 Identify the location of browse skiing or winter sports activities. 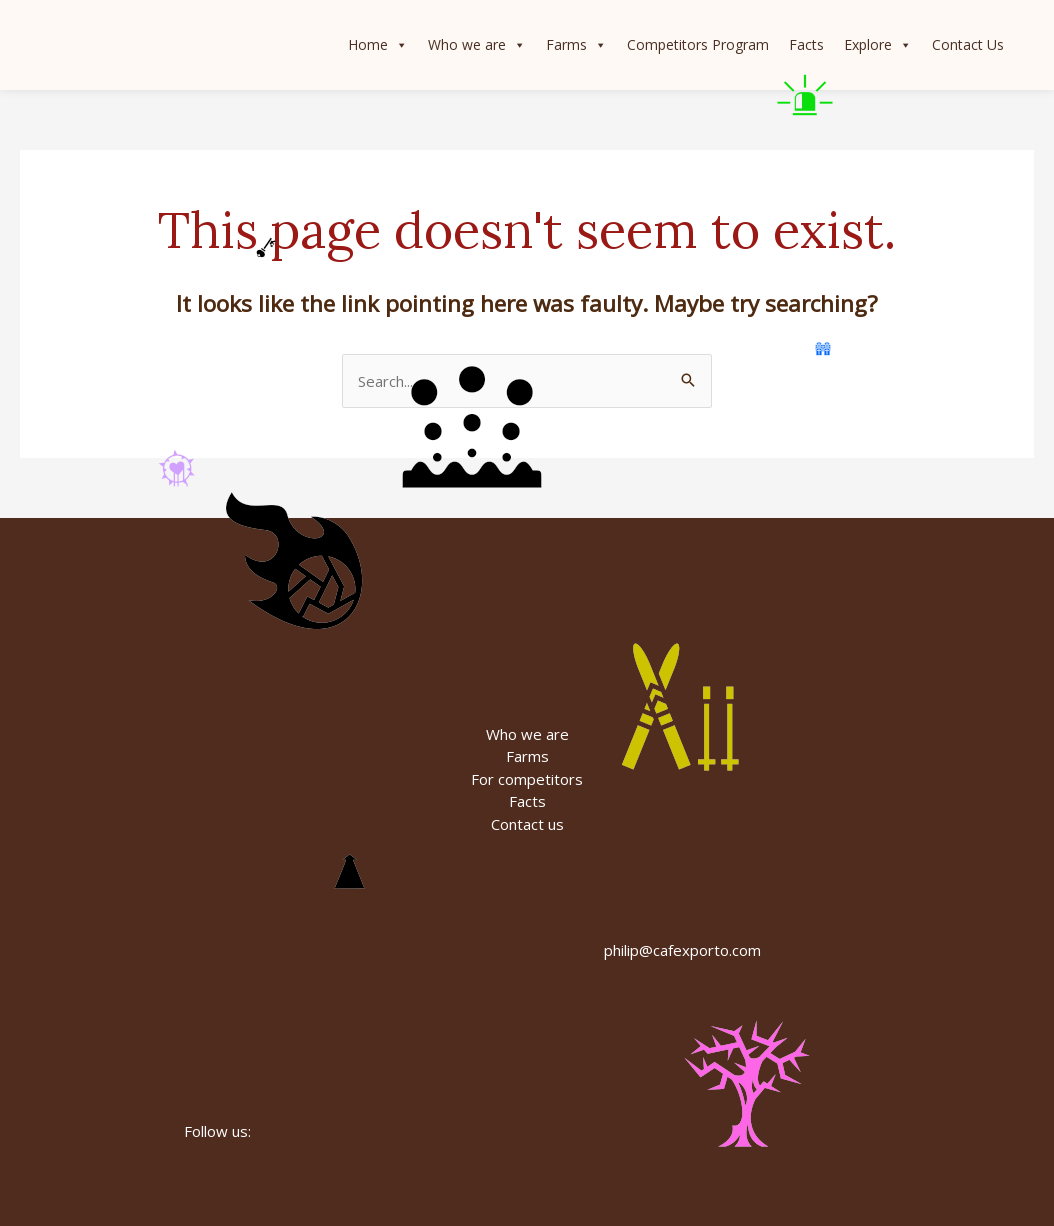
(677, 707).